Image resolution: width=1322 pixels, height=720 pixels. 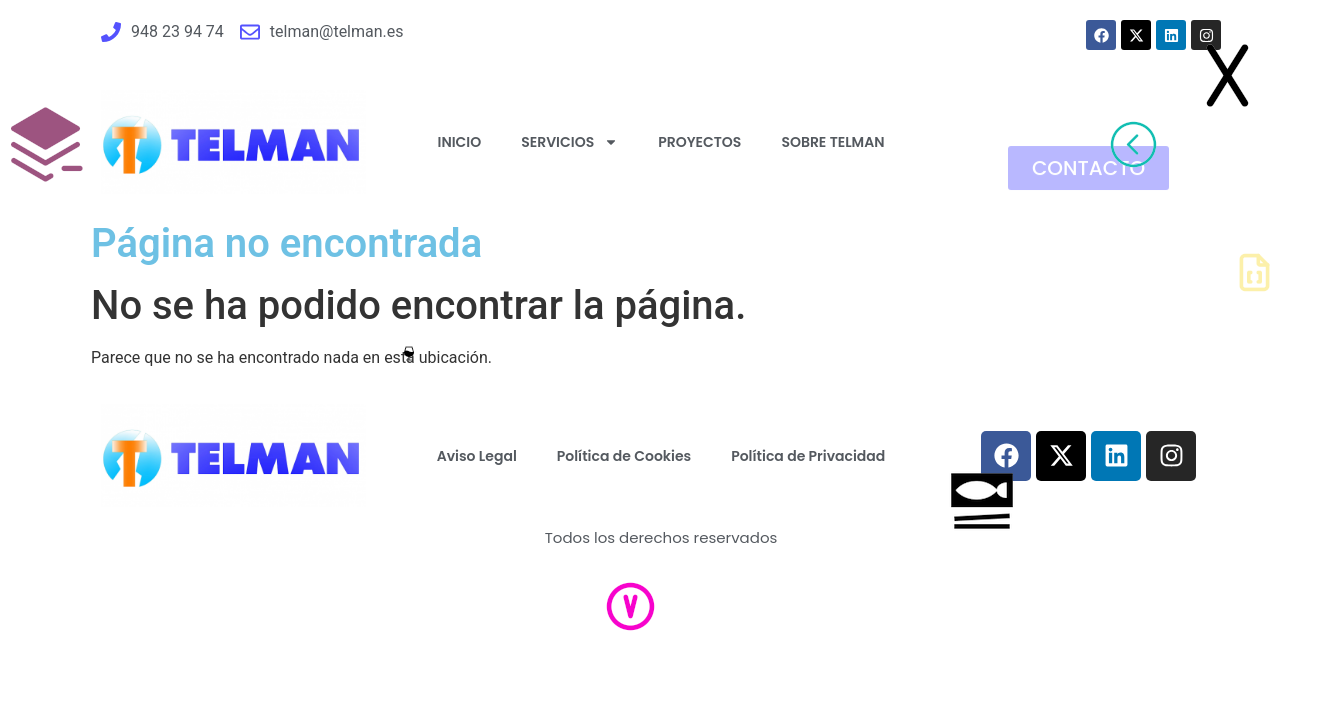 What do you see at coordinates (45, 144) in the screenshot?
I see `remove a layer from the stack` at bounding box center [45, 144].